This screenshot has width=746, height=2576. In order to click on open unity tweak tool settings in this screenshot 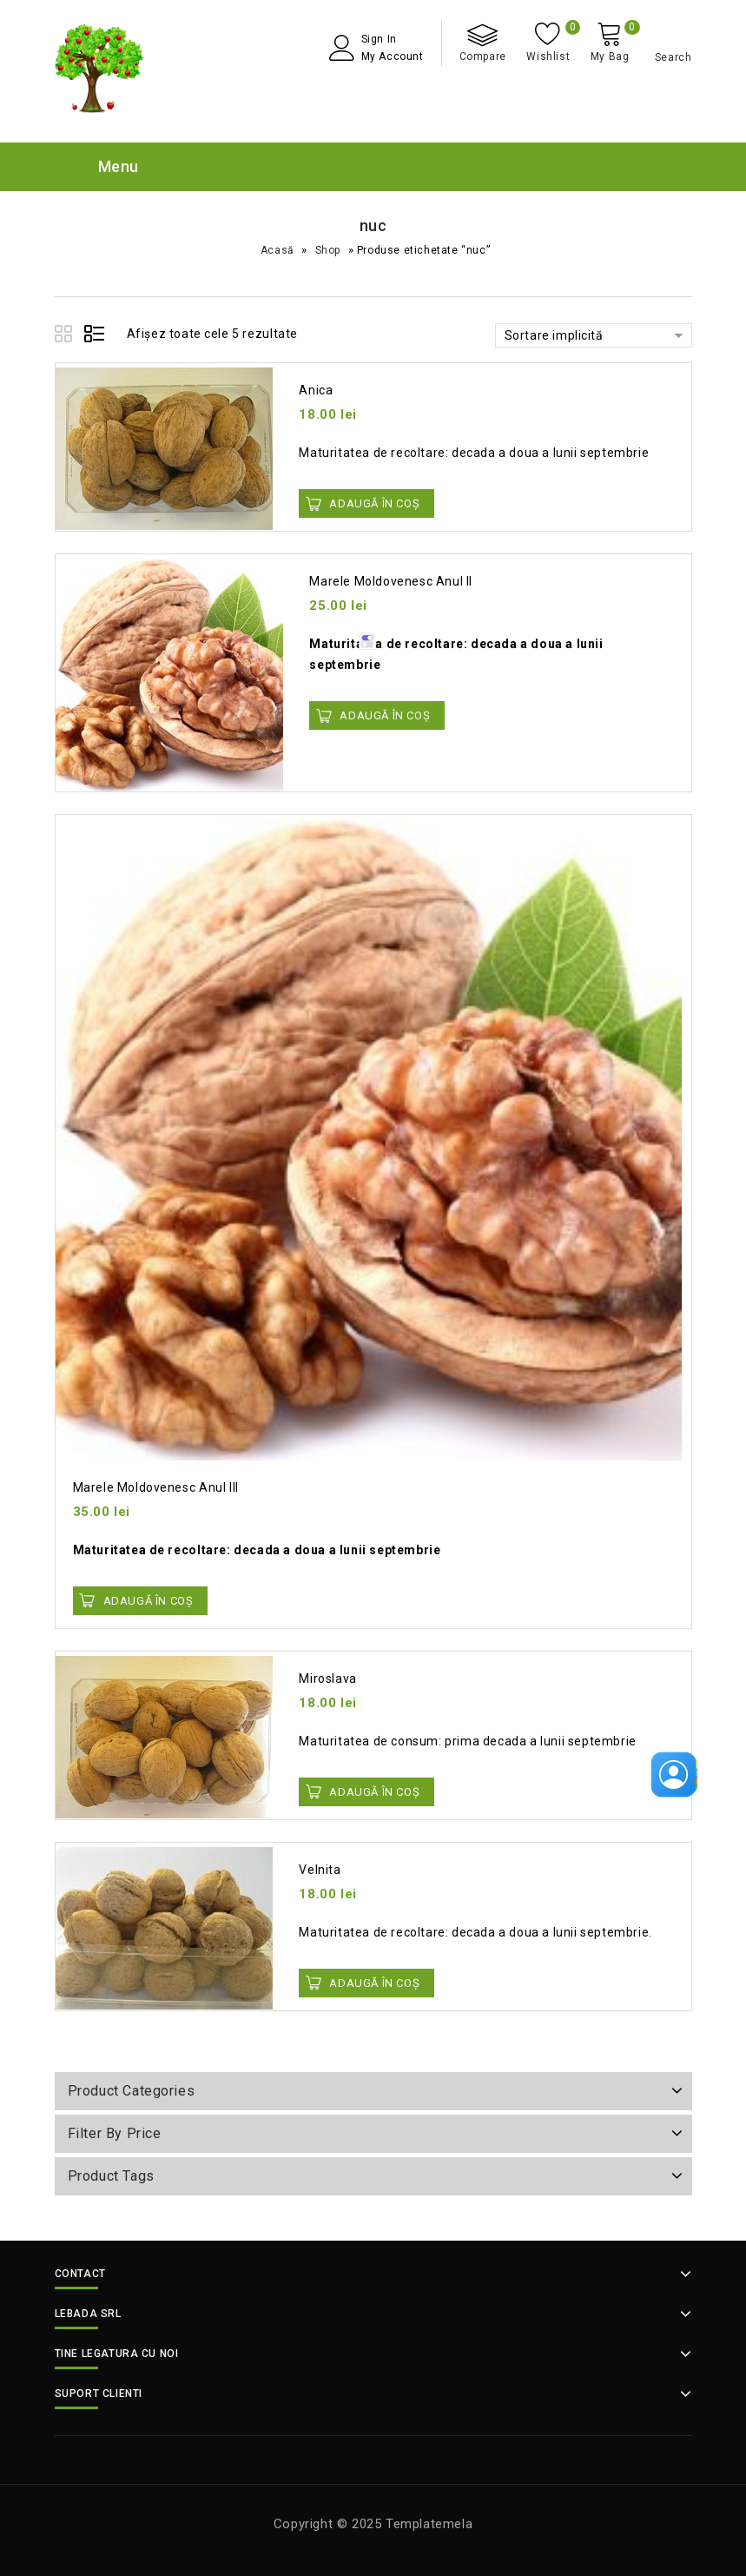, I will do `click(367, 641)`.